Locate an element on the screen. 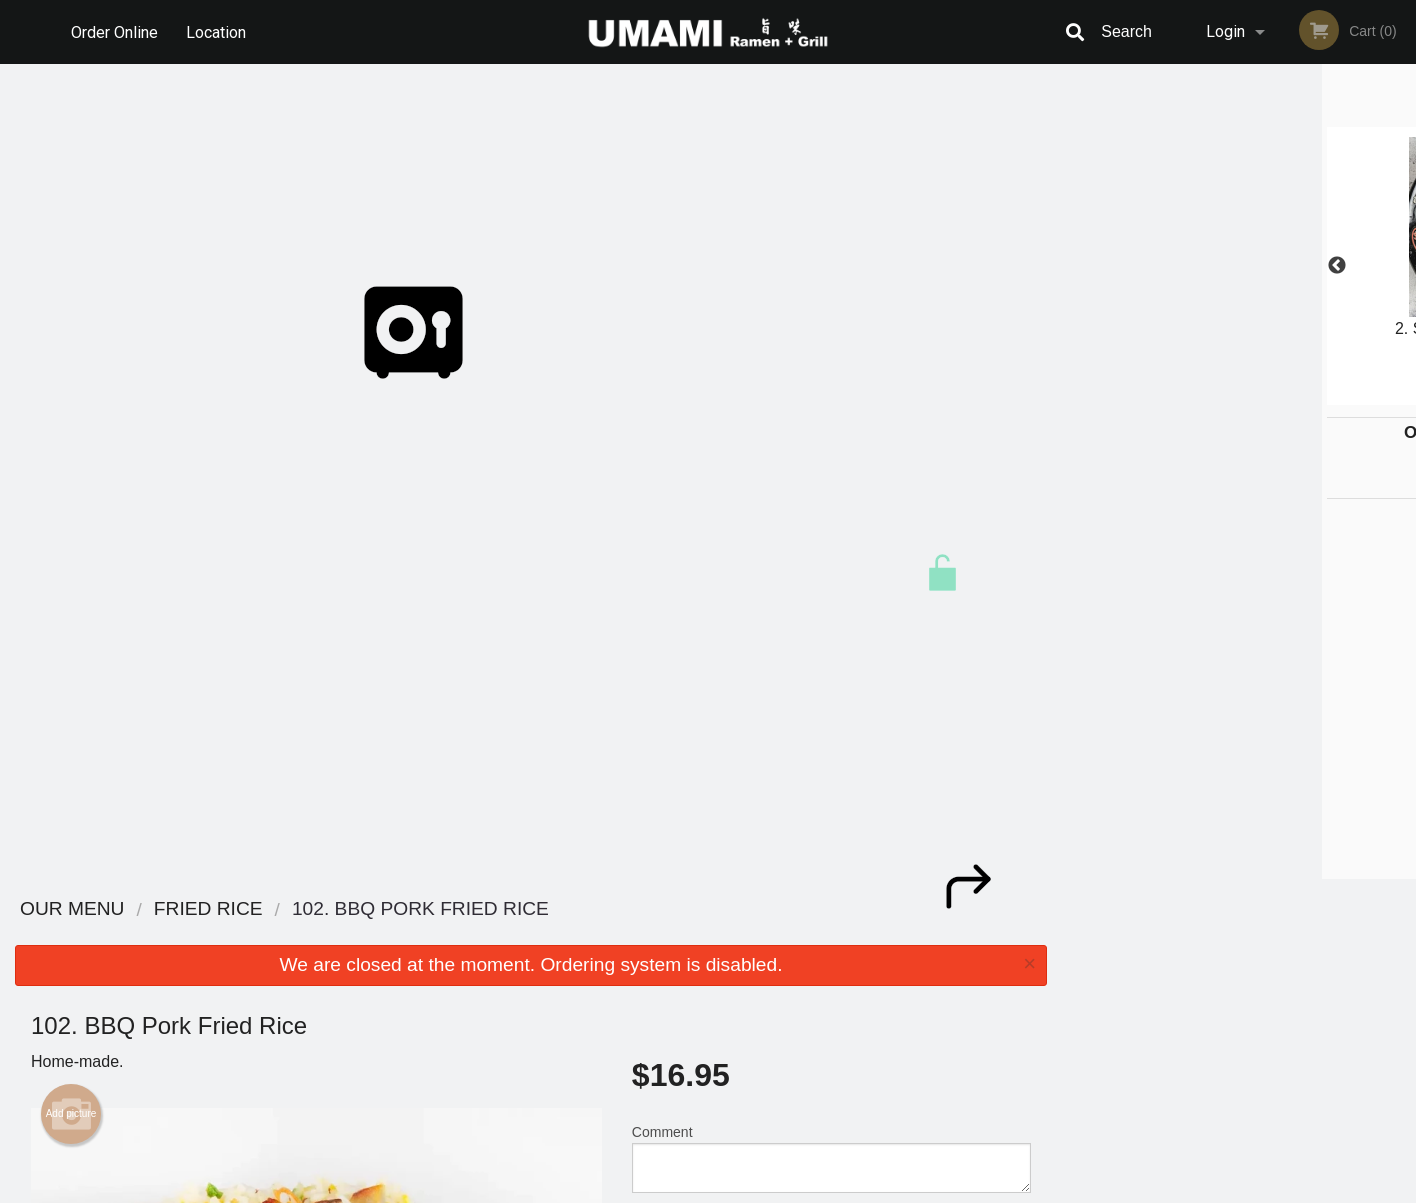 The image size is (1416, 1203). share or forward content is located at coordinates (968, 886).